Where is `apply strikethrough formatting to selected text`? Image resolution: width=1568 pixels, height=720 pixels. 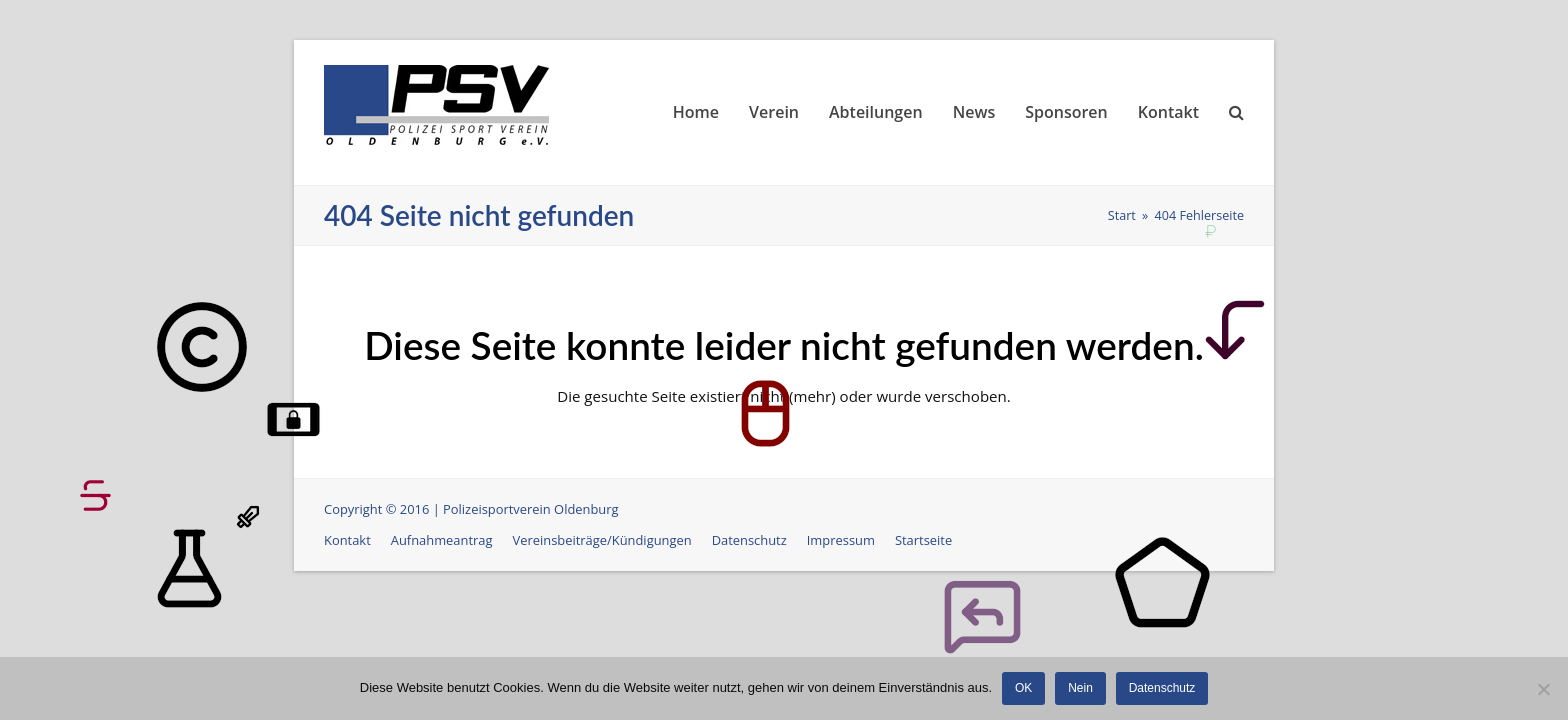
apply strikethrough formatting to selected text is located at coordinates (95, 495).